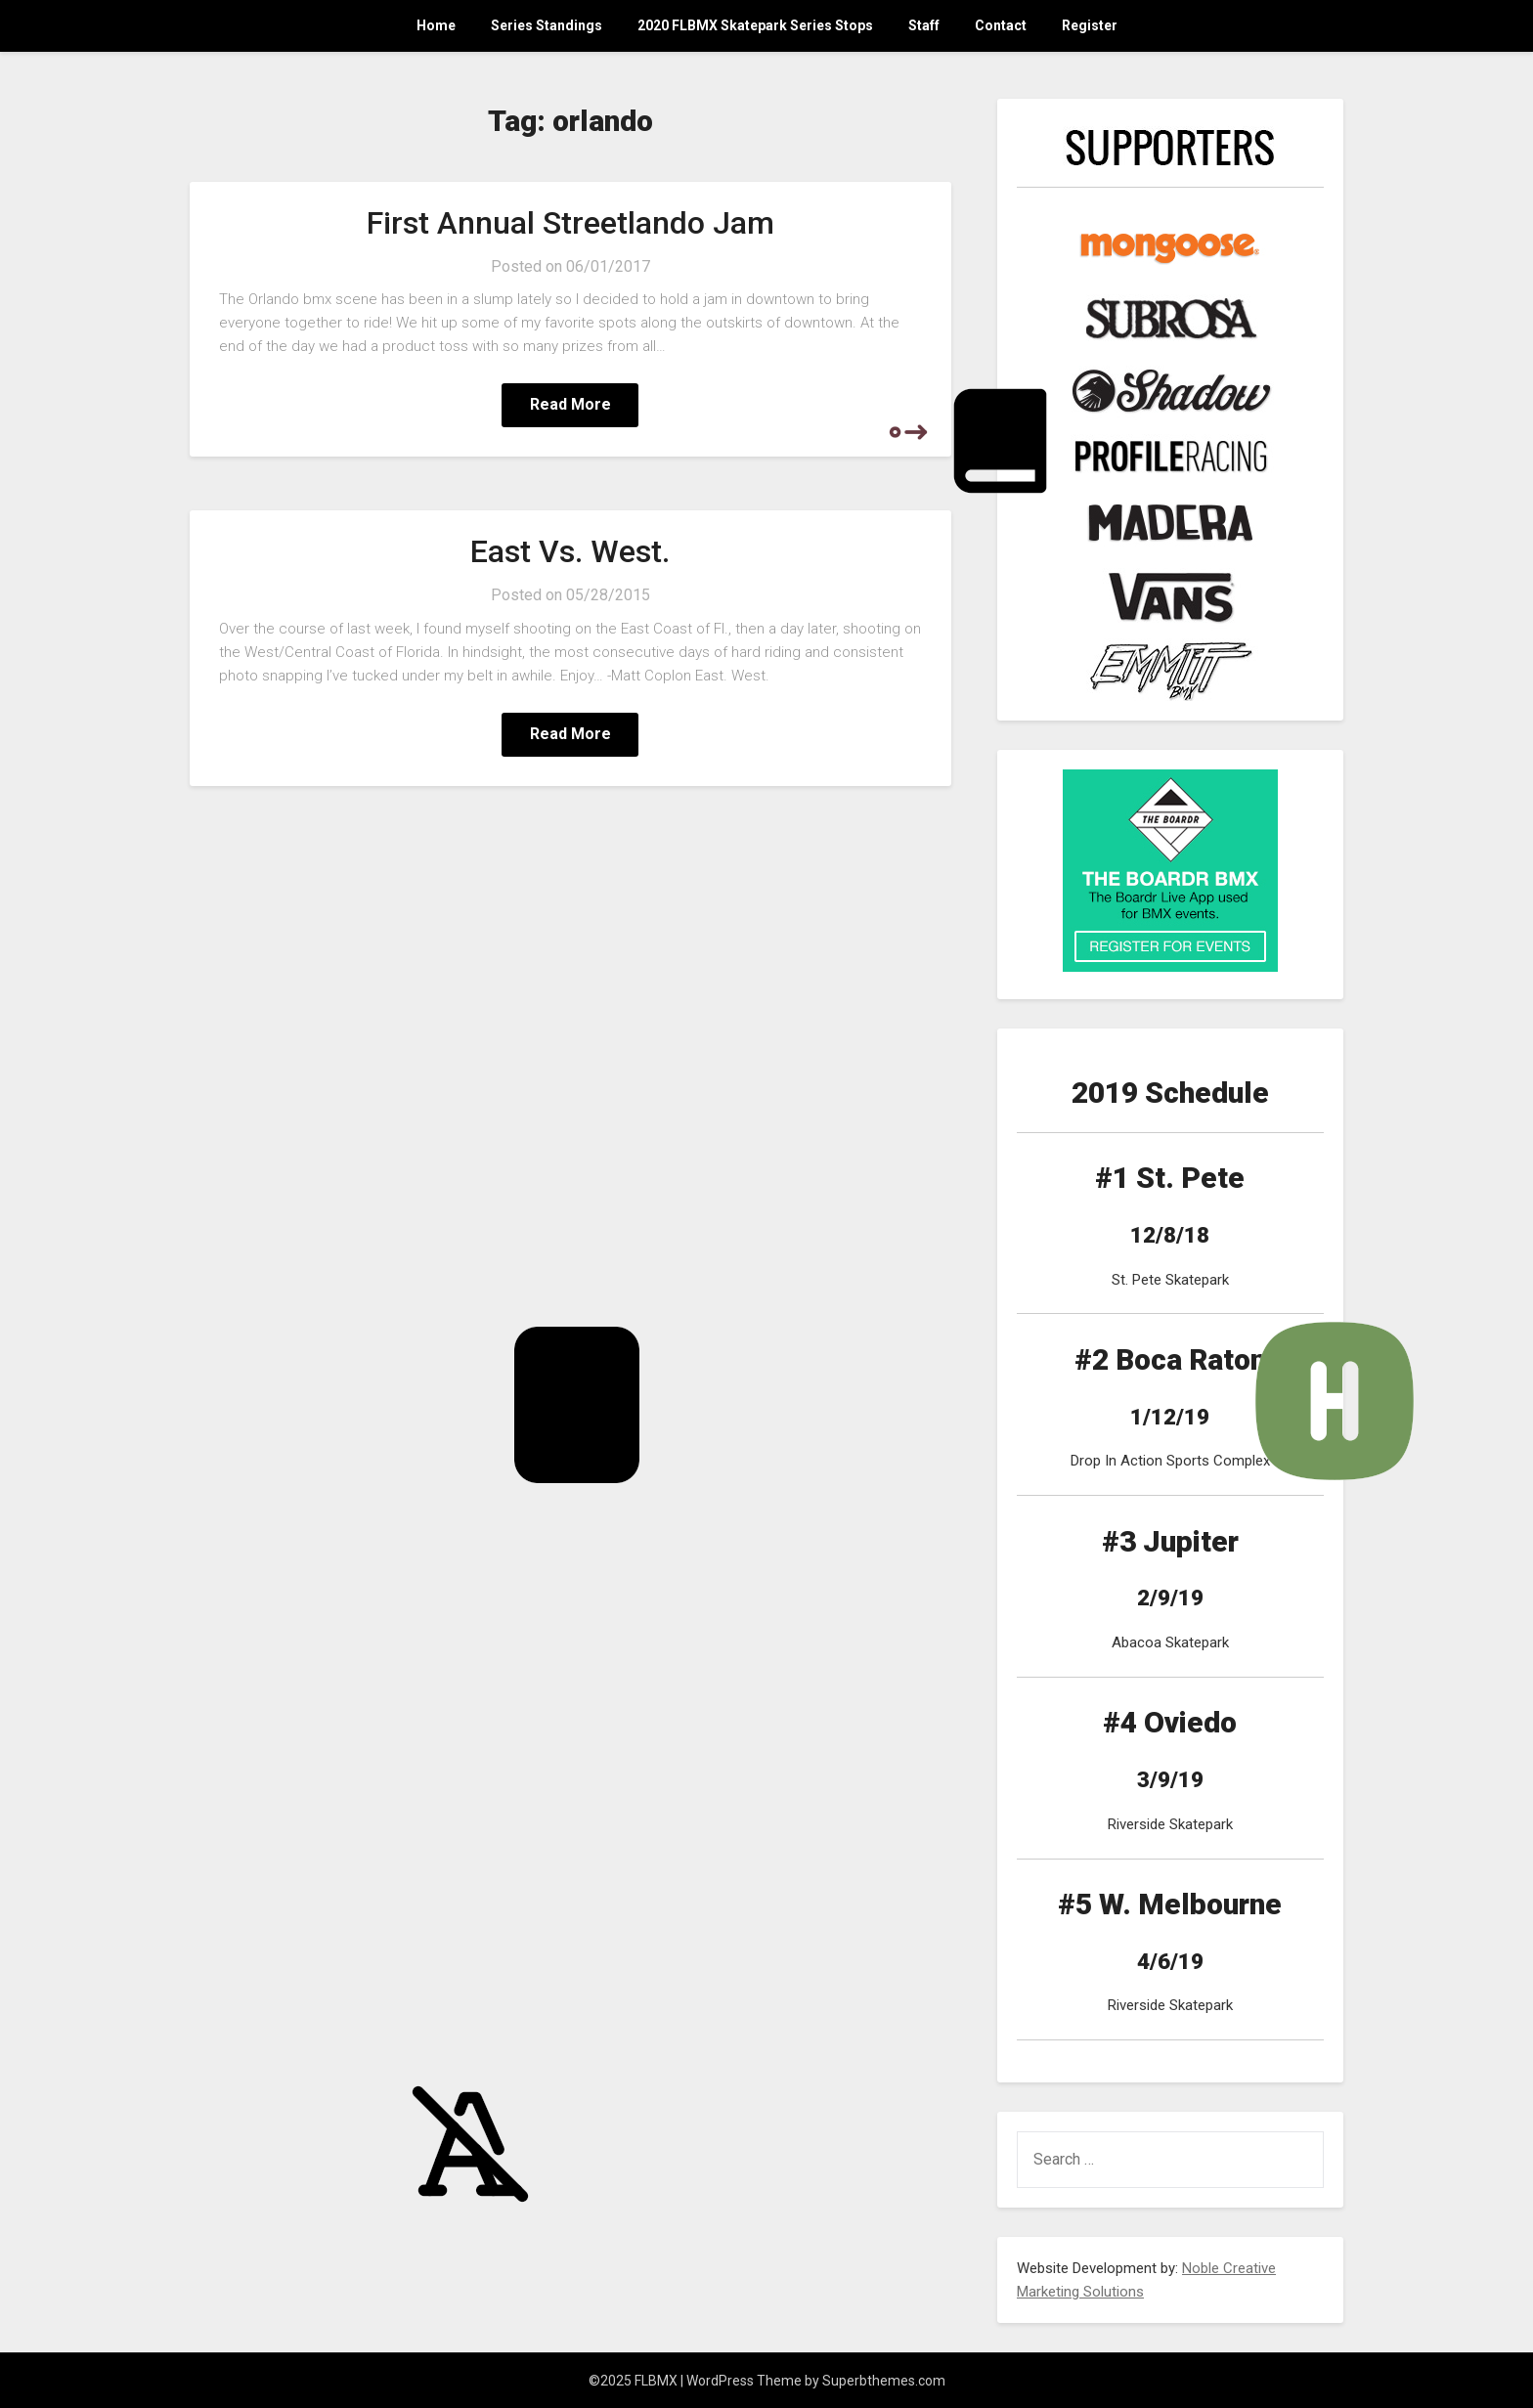 This screenshot has width=1533, height=2408. I want to click on disable text formatting options, so click(470, 2144).